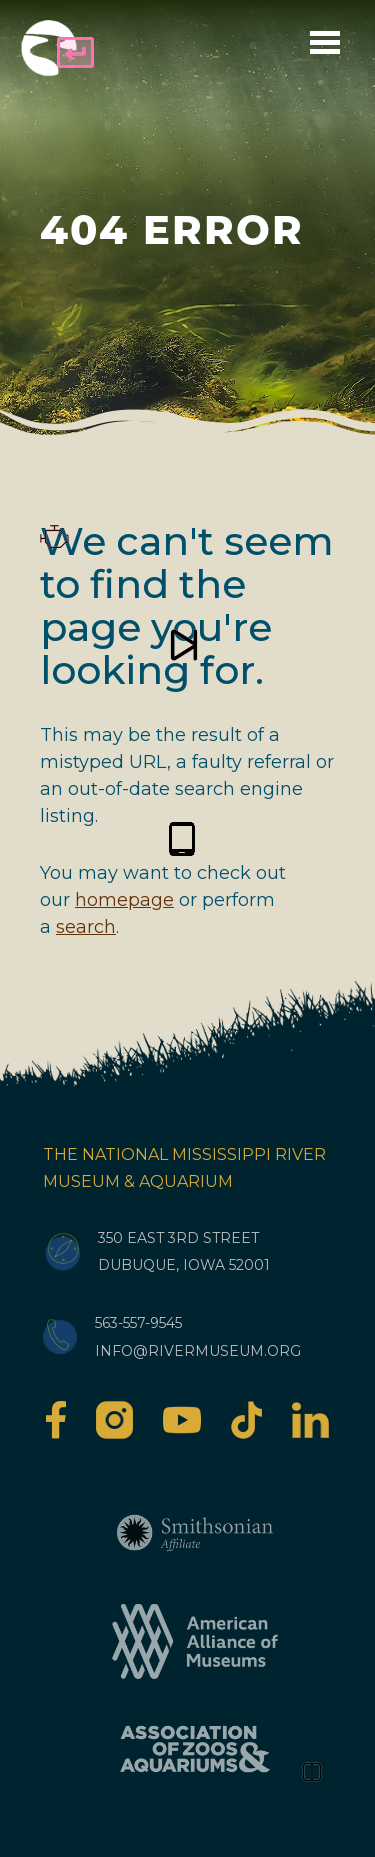 The height and width of the screenshot is (1857, 375). Describe the element at coordinates (184, 645) in the screenshot. I see `skip to the next track or video` at that location.